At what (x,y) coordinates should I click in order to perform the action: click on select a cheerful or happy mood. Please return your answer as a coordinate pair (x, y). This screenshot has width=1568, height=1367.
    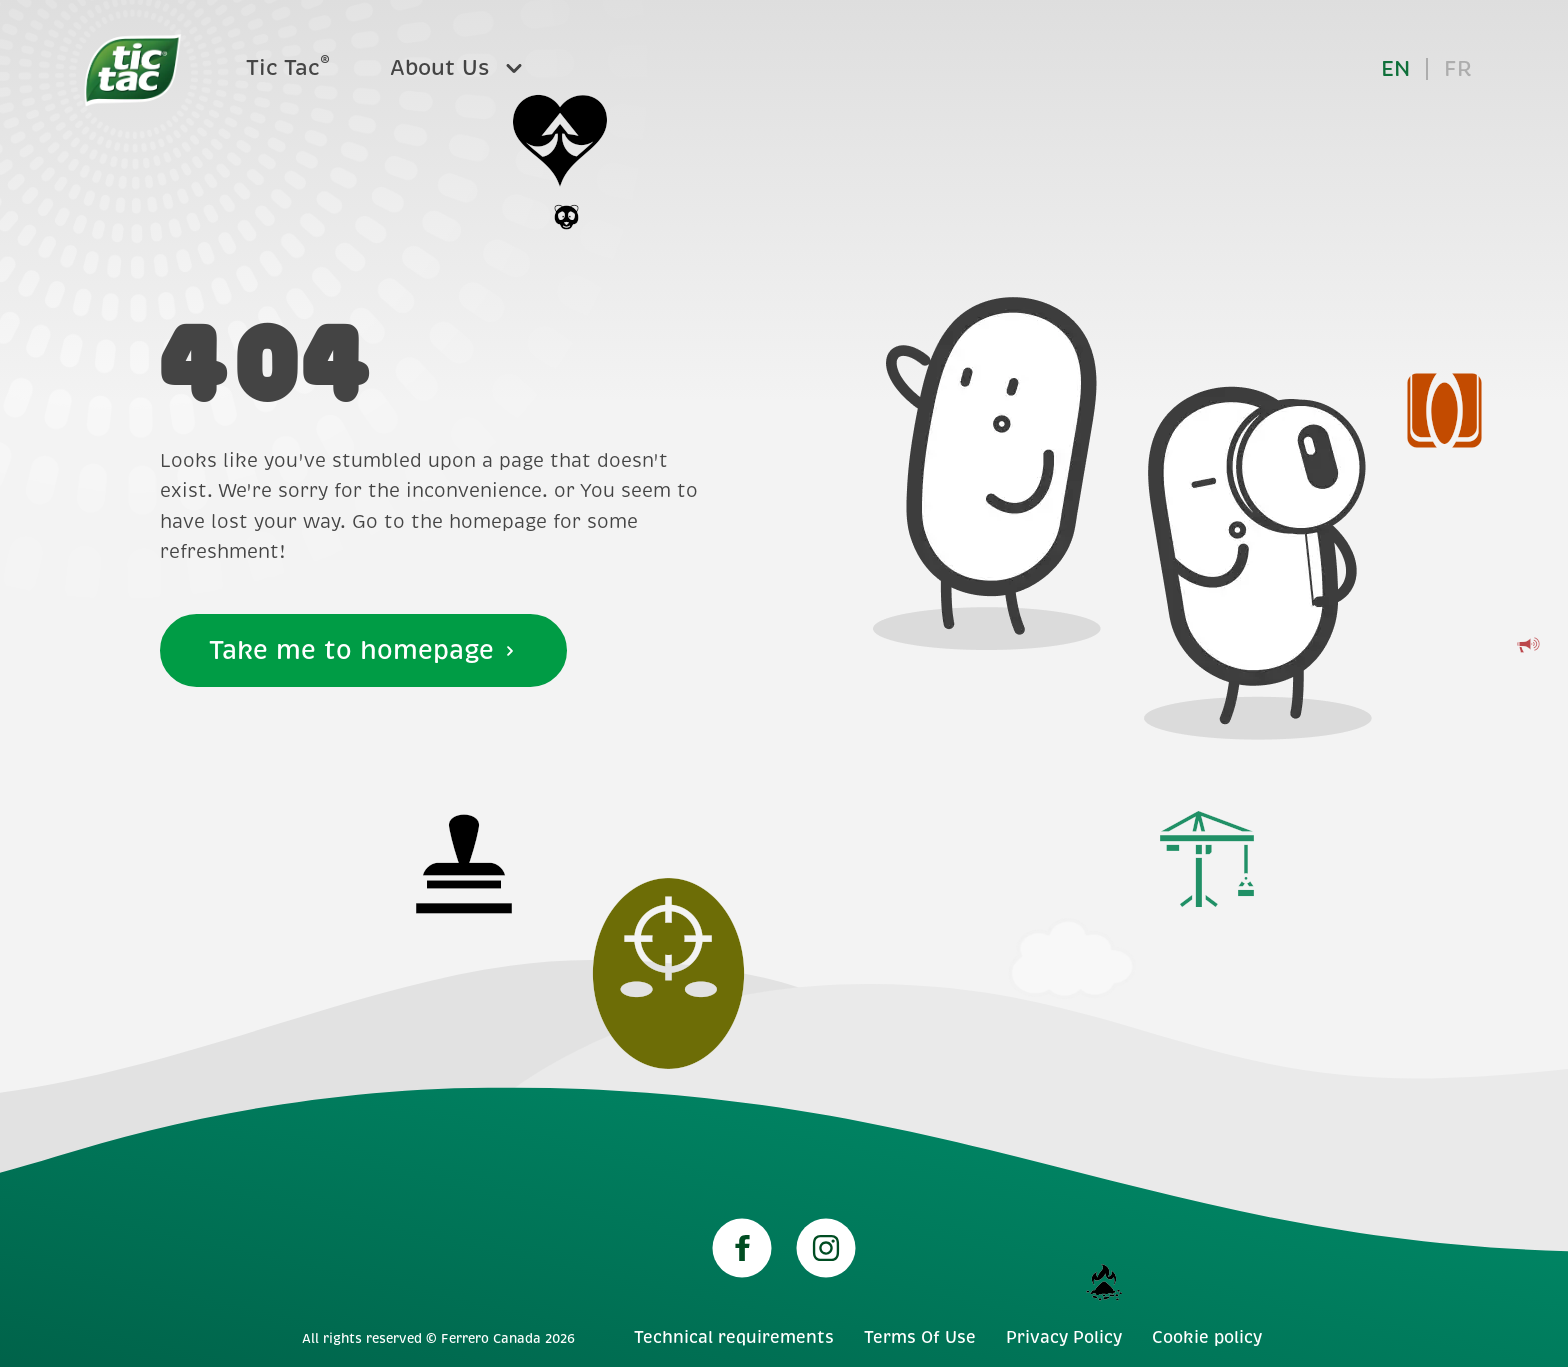
    Looking at the image, I should click on (560, 139).